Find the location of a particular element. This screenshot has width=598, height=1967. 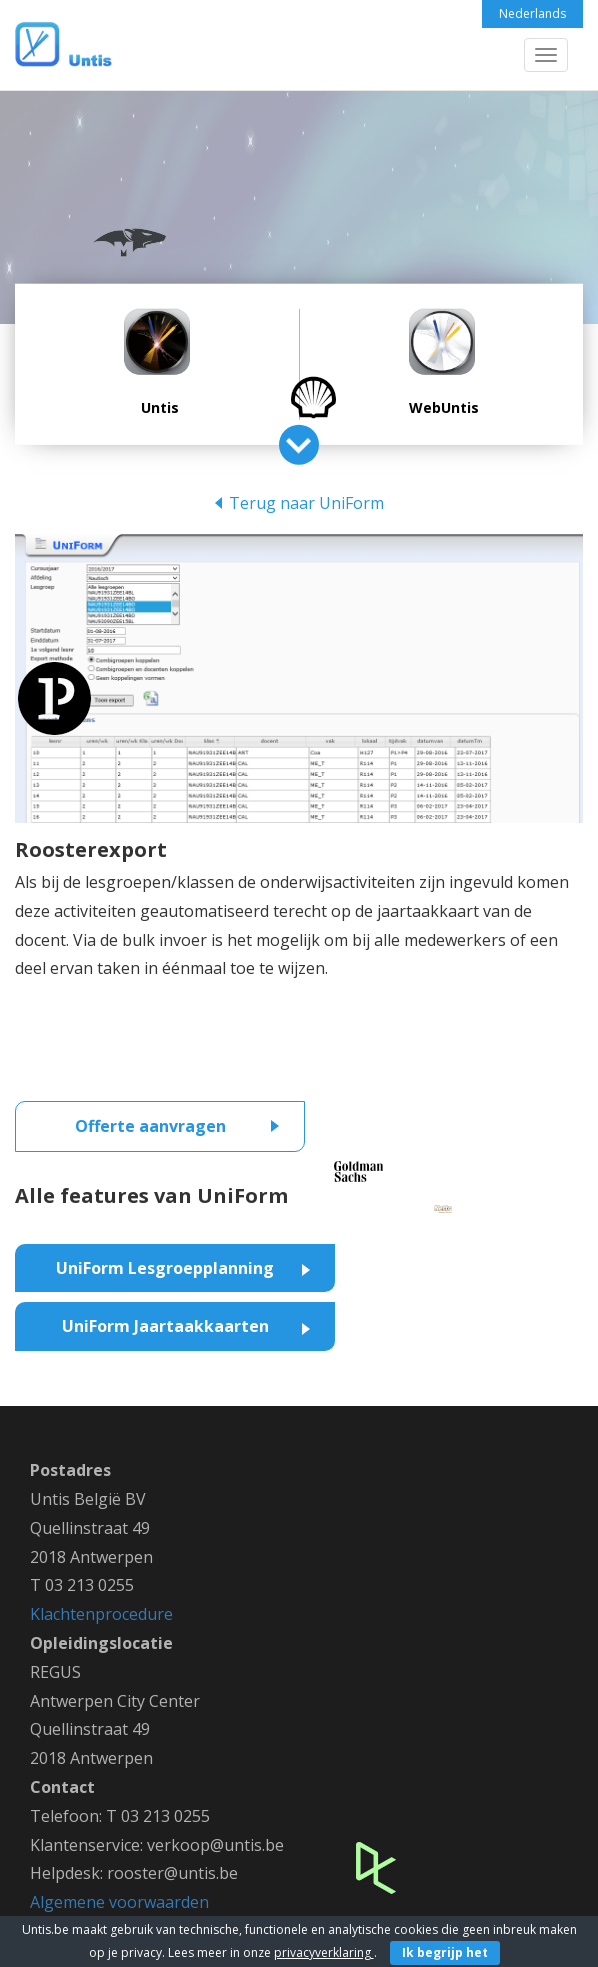

mongoose database ODM logo is located at coordinates (129, 242).